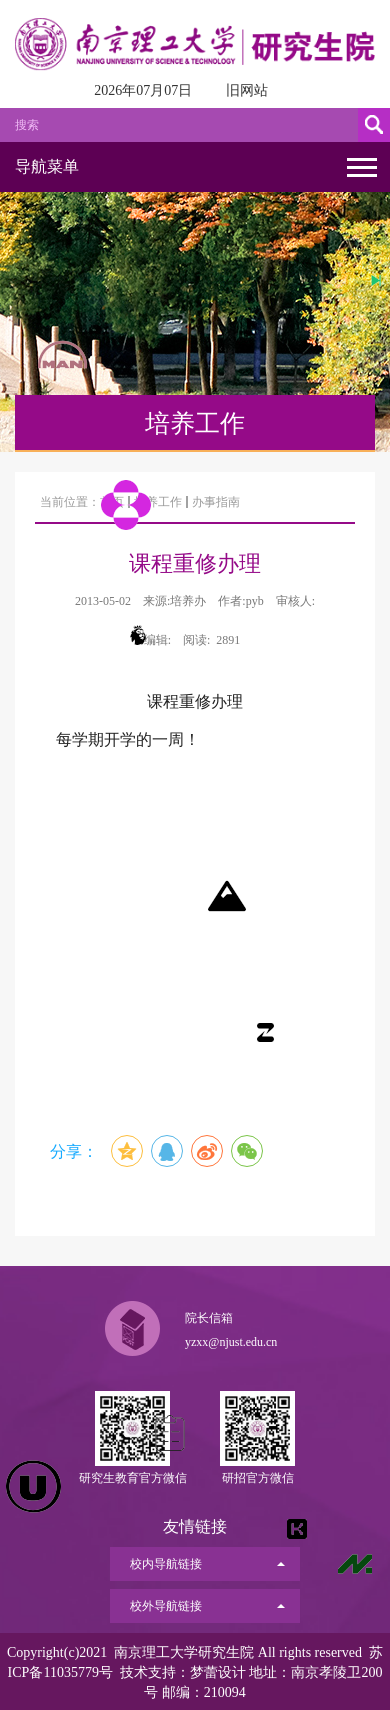 The image size is (390, 1710). I want to click on snowpack javascript build tool logo, so click(227, 896).